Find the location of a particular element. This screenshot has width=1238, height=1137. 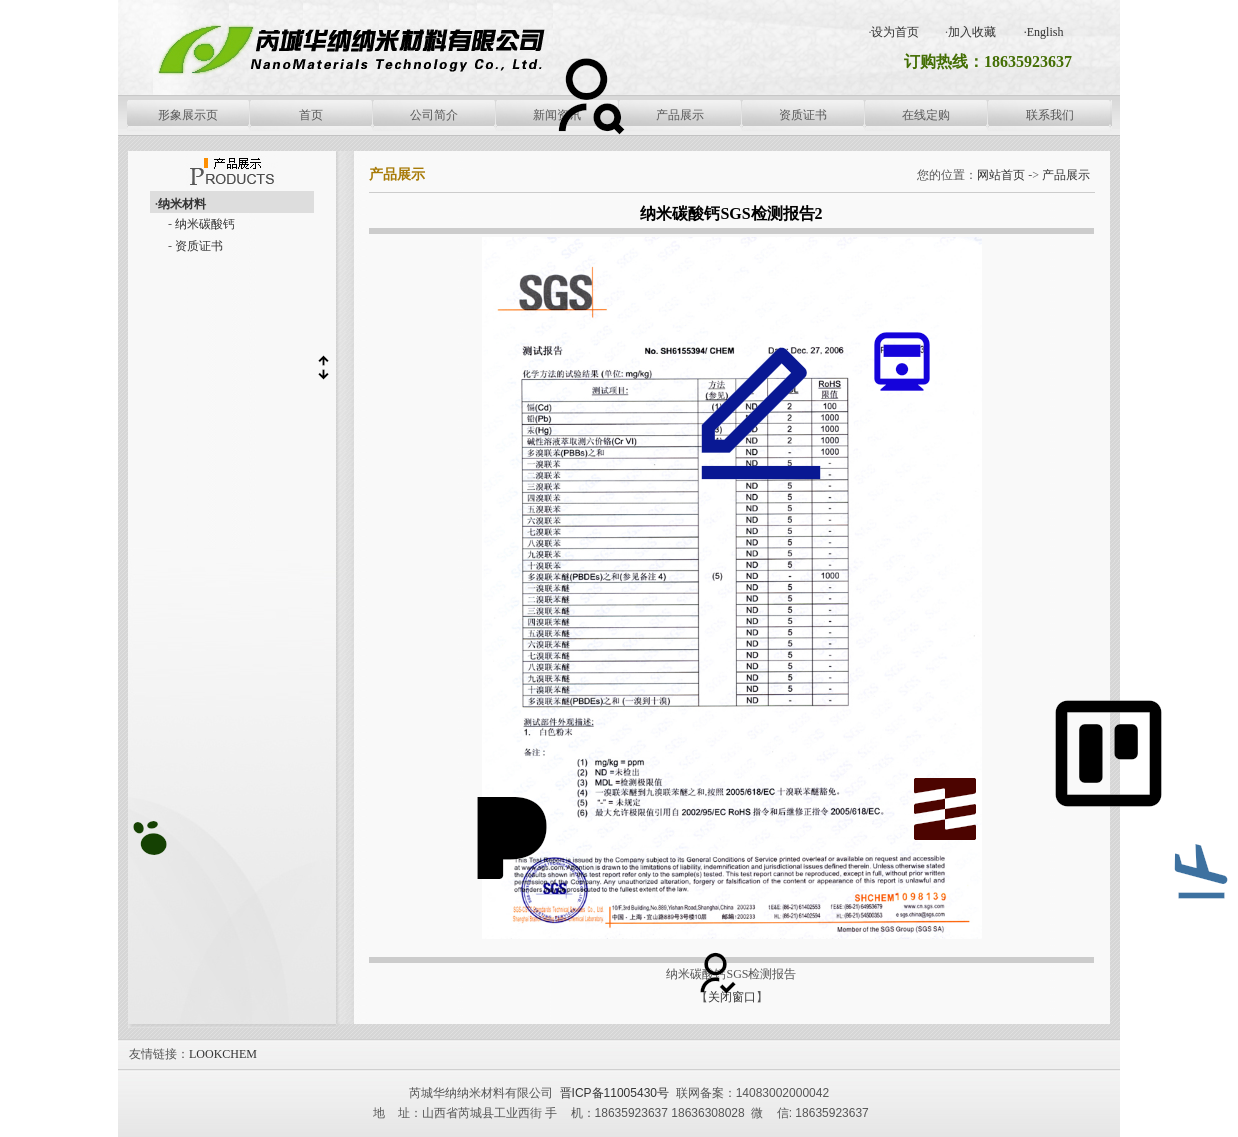

expand content vertically is located at coordinates (323, 367).